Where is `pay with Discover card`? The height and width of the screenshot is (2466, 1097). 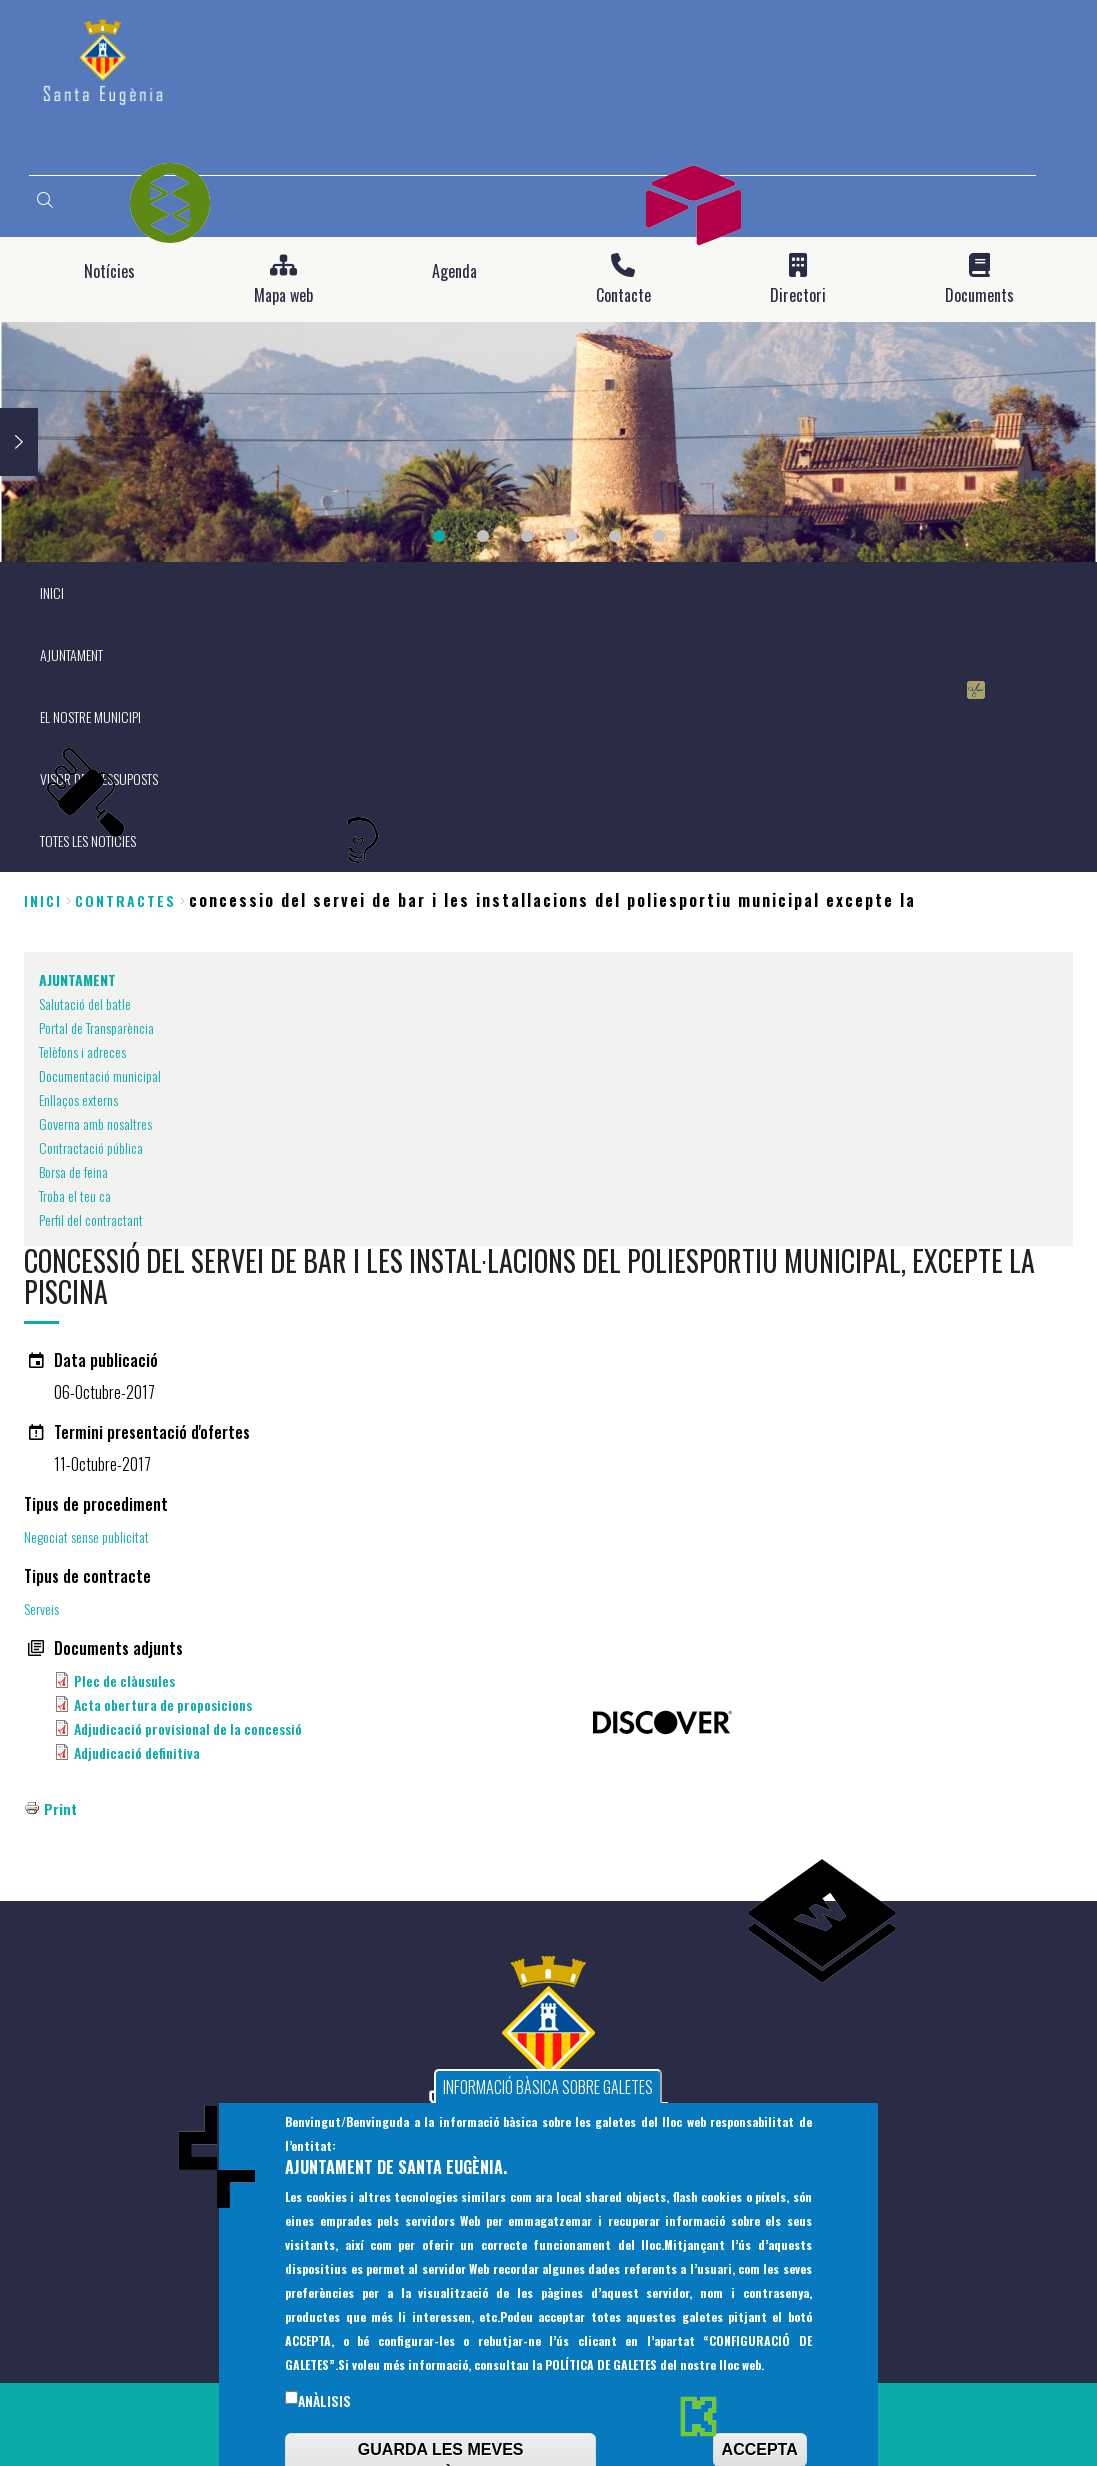 pay with Discover card is located at coordinates (662, 1722).